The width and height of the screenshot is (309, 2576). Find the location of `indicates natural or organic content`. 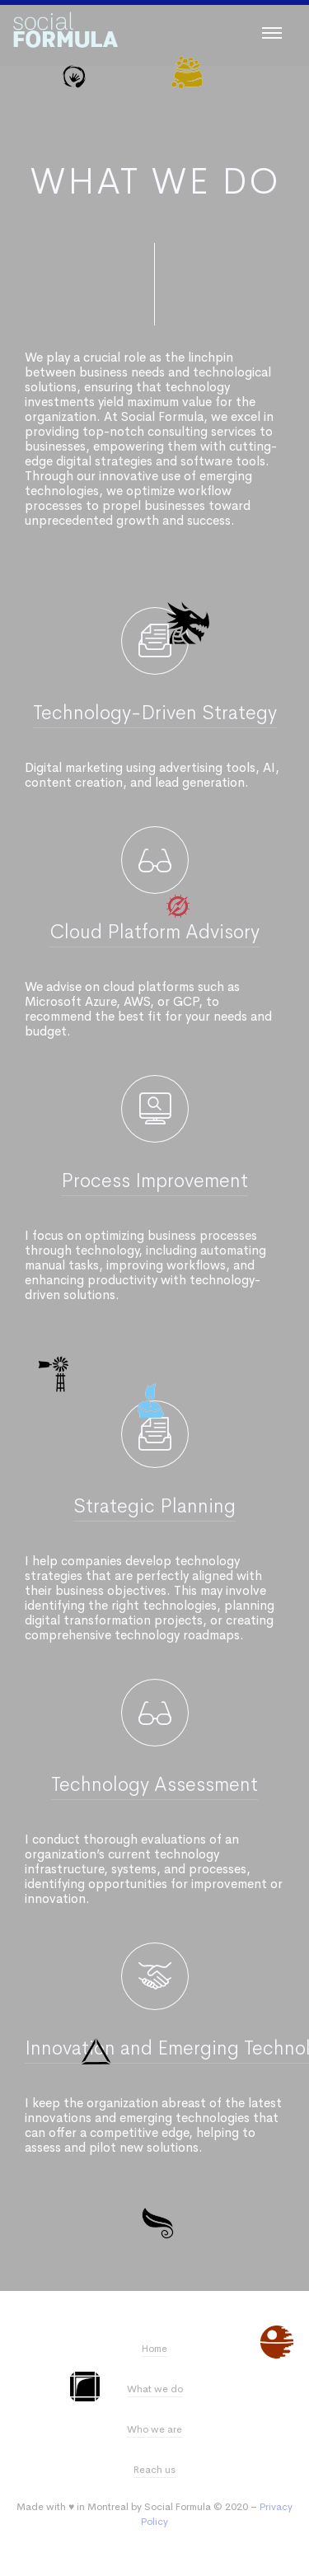

indicates natural or organic content is located at coordinates (157, 2223).